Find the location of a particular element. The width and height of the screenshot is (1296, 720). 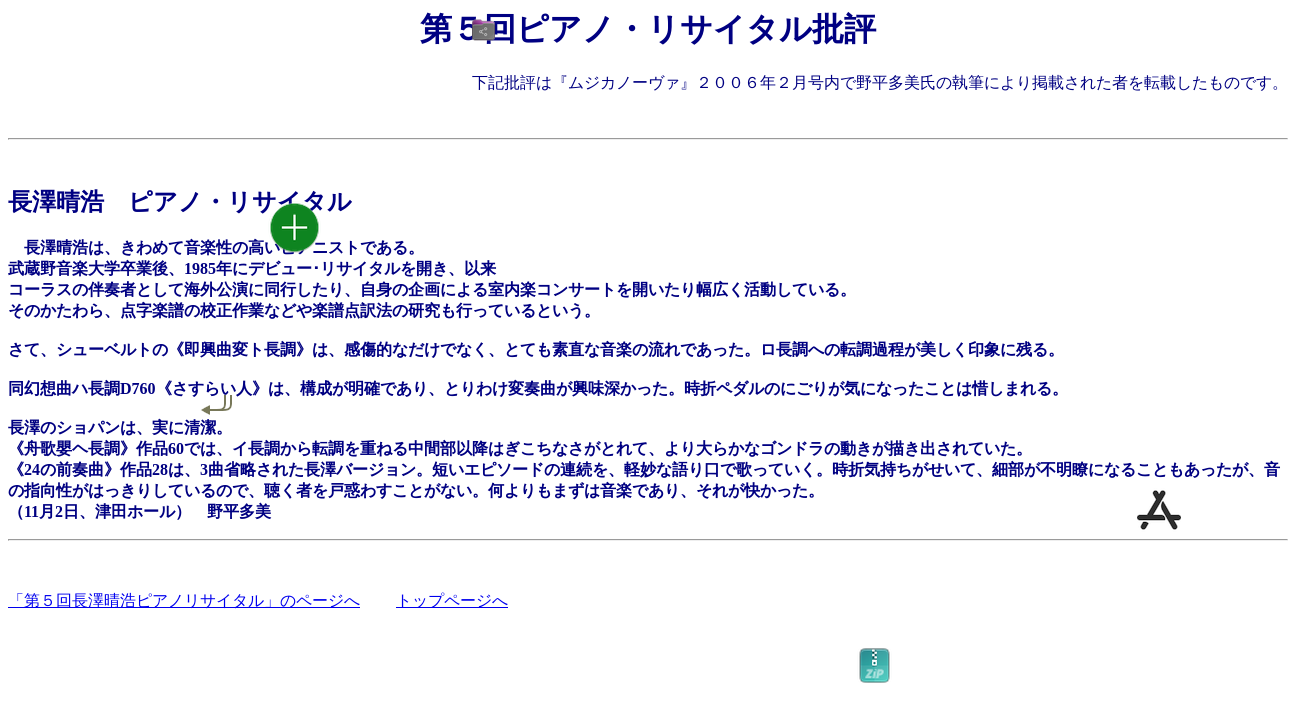

open your public shared folder is located at coordinates (483, 29).